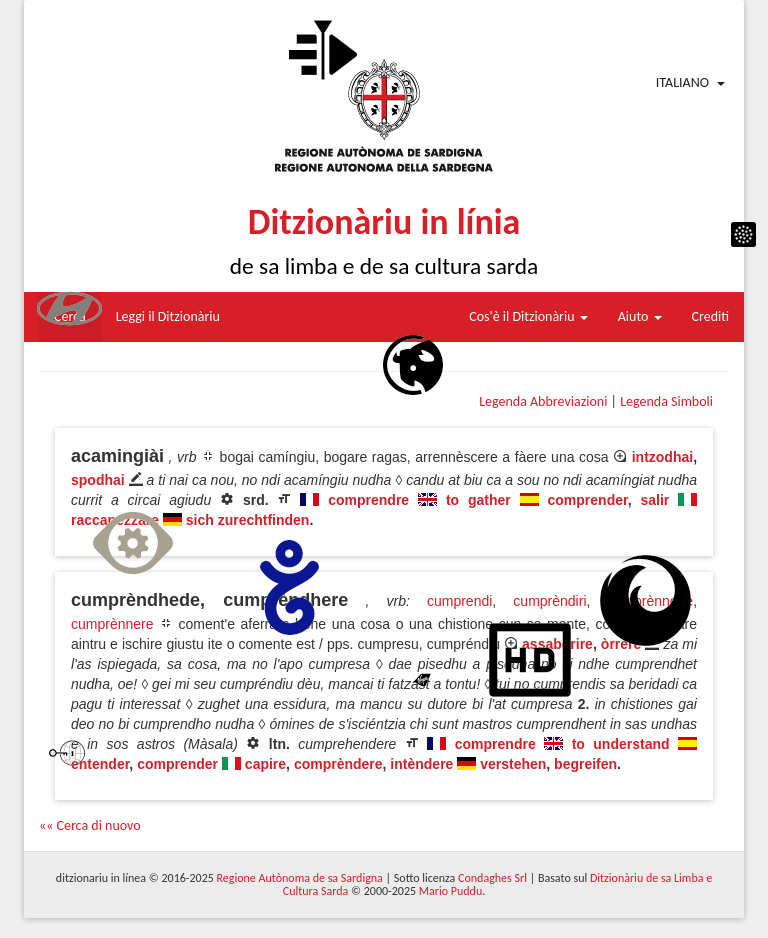  What do you see at coordinates (289, 587) in the screenshot?
I see `link to Gandi domain registrar services` at bounding box center [289, 587].